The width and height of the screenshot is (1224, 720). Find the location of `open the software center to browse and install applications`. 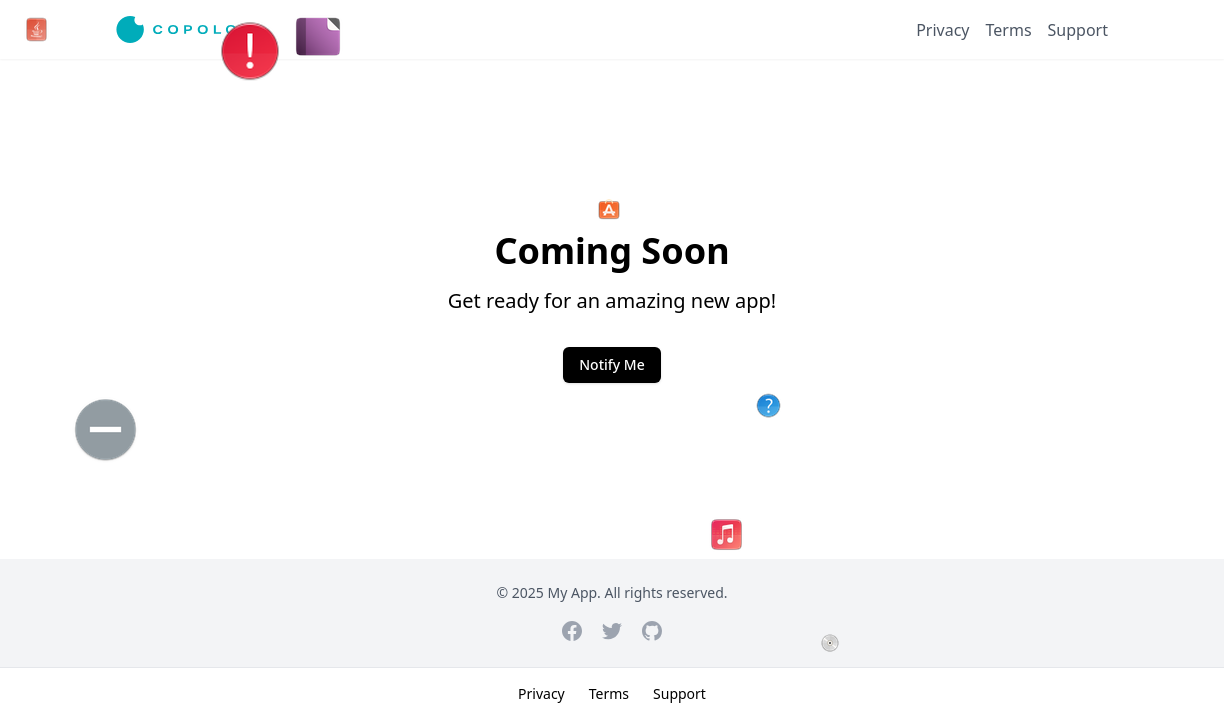

open the software center to browse and install applications is located at coordinates (609, 210).